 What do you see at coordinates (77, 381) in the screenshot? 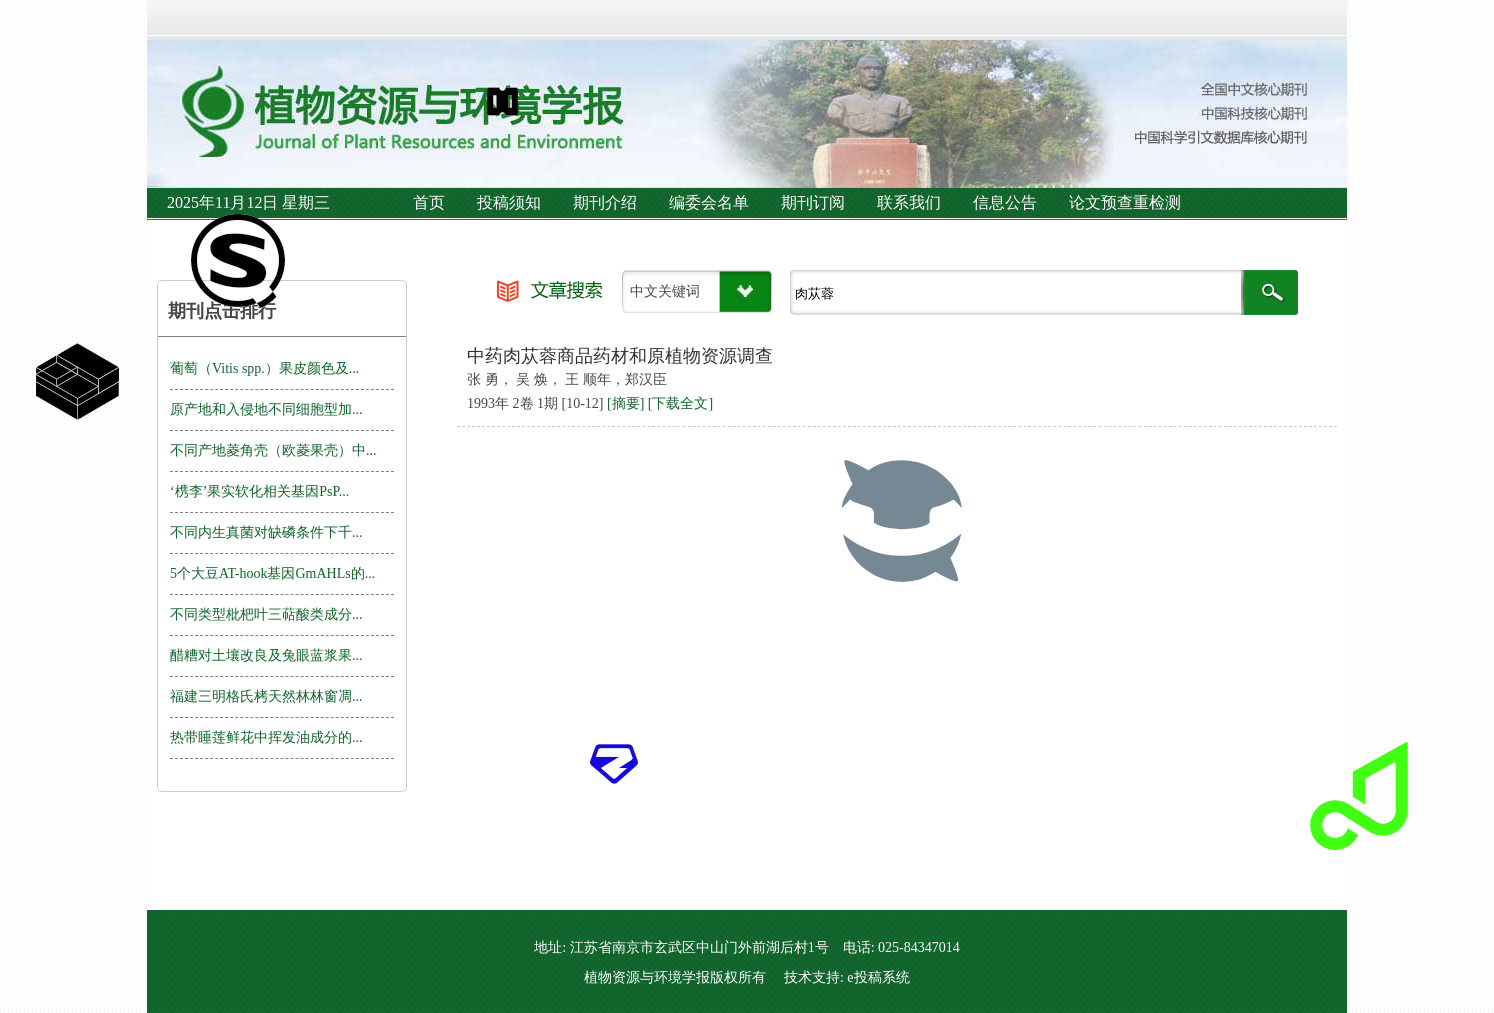
I see `Linux Containers (LXC) logo` at bounding box center [77, 381].